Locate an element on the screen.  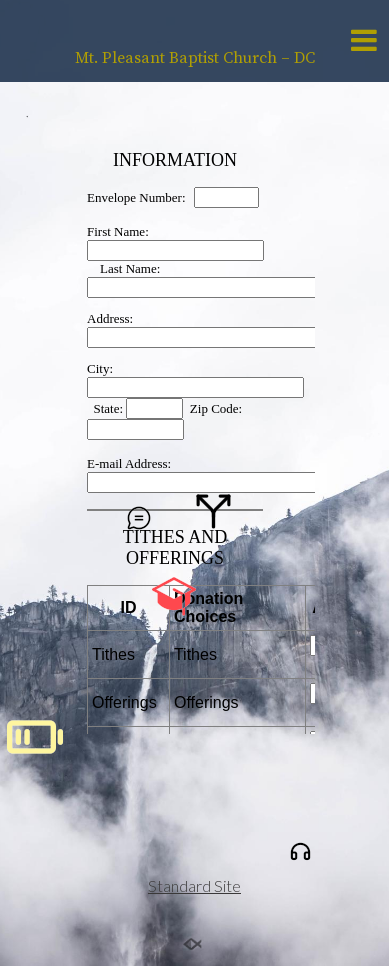
indicates medium battery level is located at coordinates (35, 737).